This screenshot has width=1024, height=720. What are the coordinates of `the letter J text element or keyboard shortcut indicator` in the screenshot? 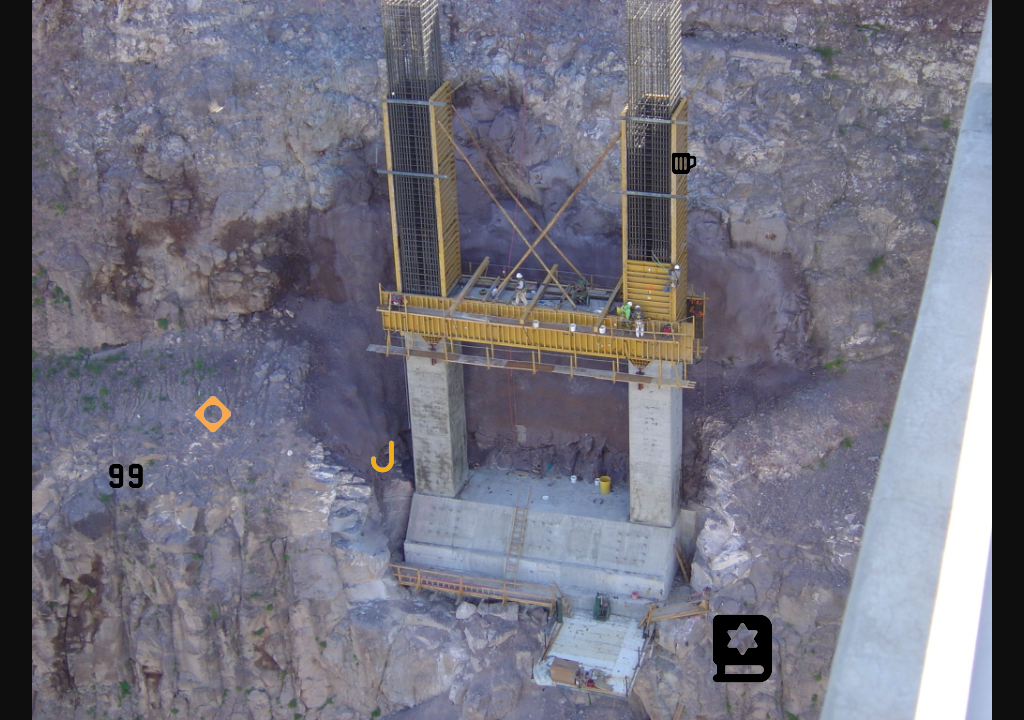 It's located at (382, 456).